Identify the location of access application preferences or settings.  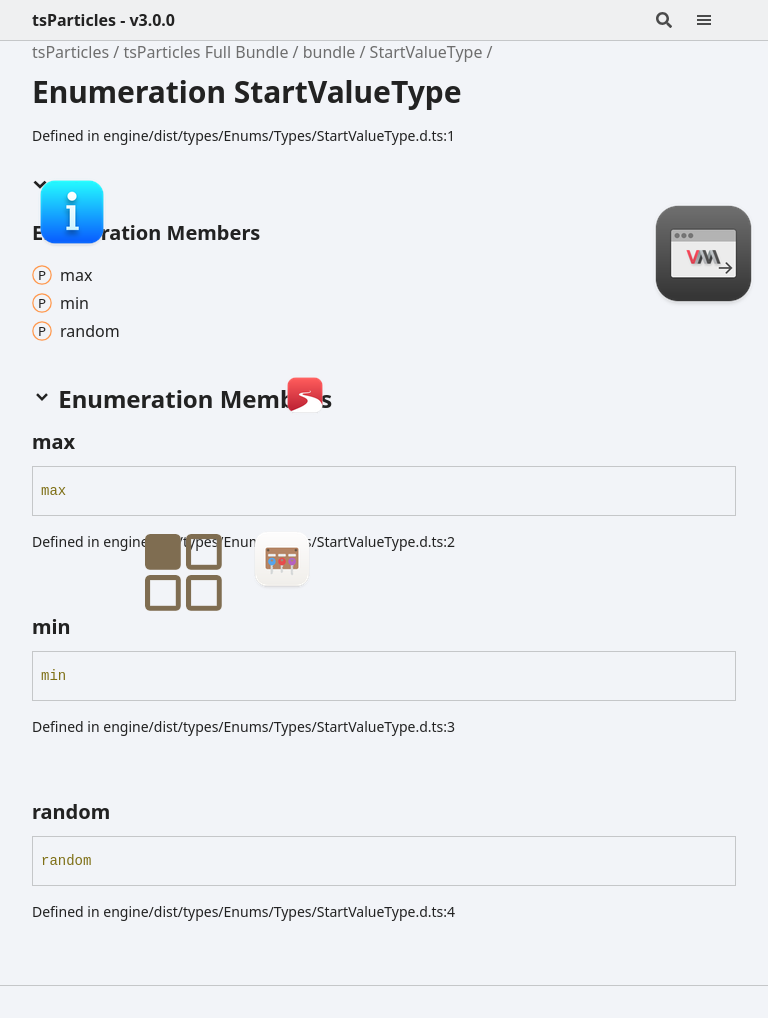
(186, 575).